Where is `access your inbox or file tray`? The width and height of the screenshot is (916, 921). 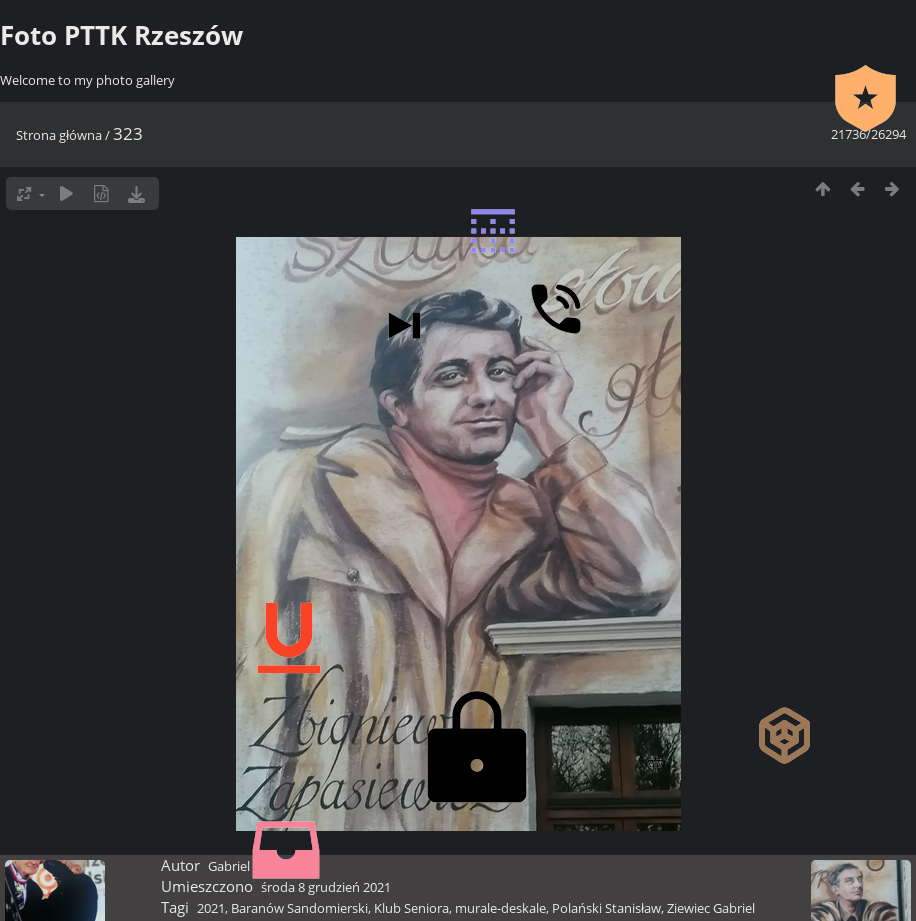
access your inbox or file tray is located at coordinates (286, 850).